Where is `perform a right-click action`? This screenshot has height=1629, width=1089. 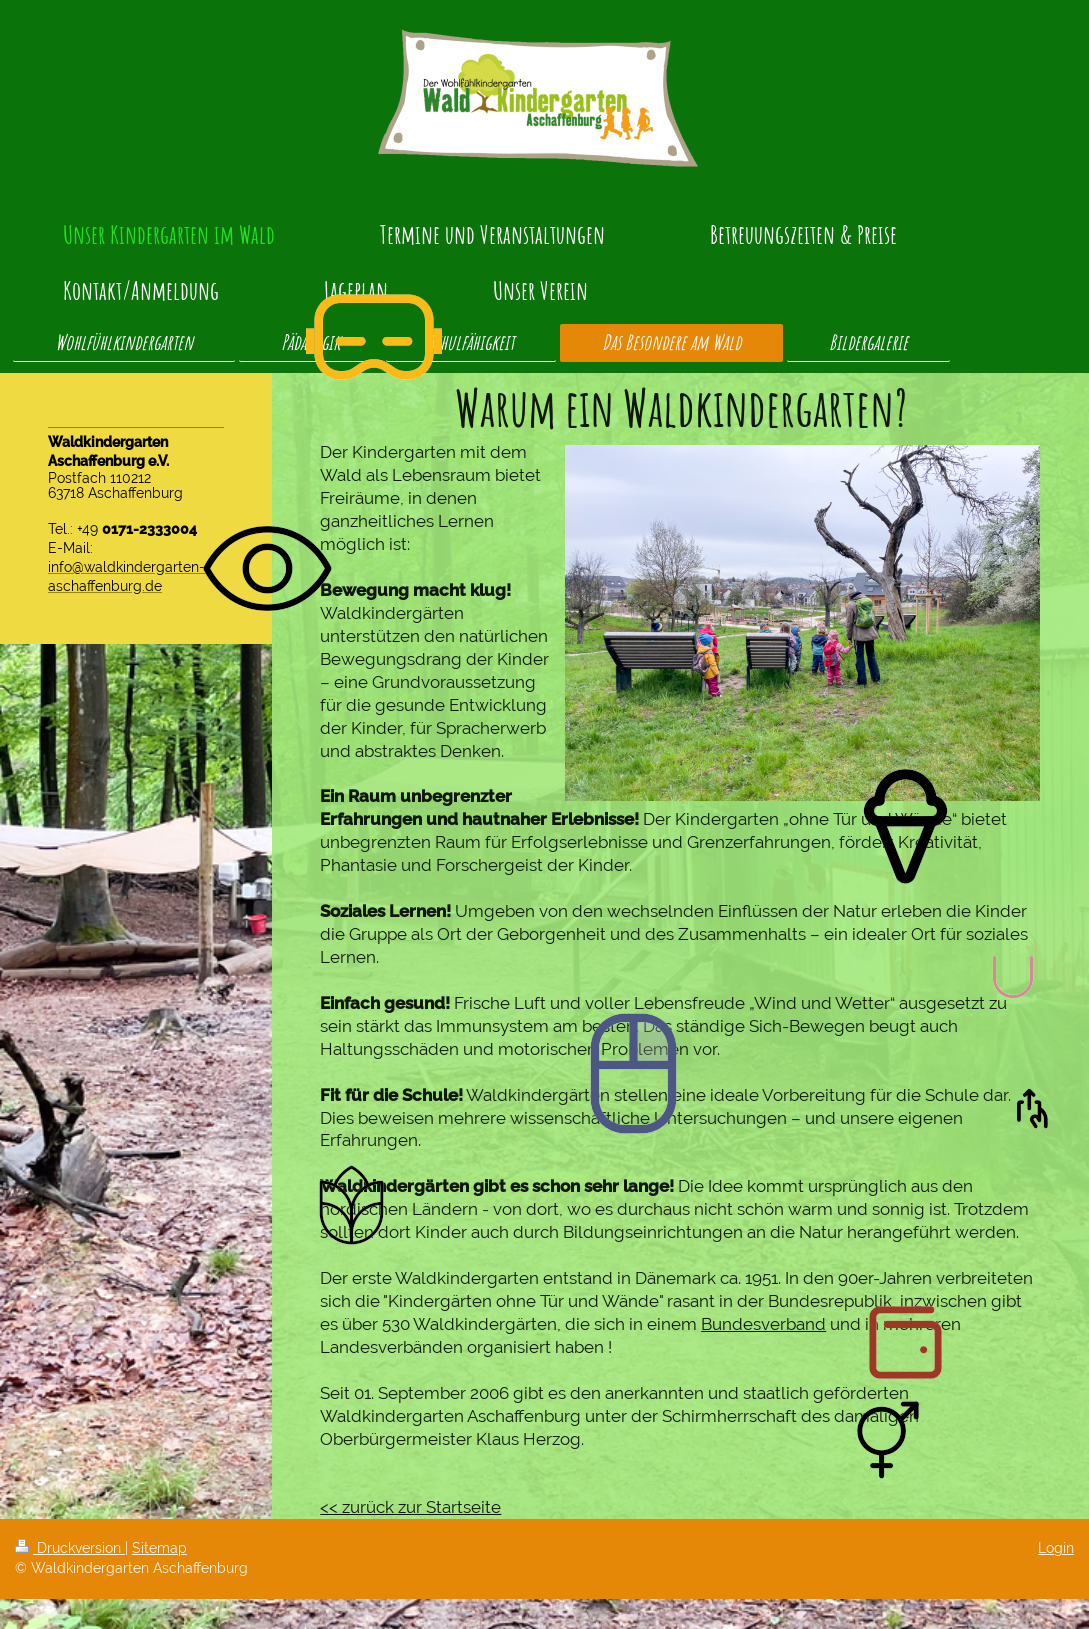 perform a right-click action is located at coordinates (633, 1073).